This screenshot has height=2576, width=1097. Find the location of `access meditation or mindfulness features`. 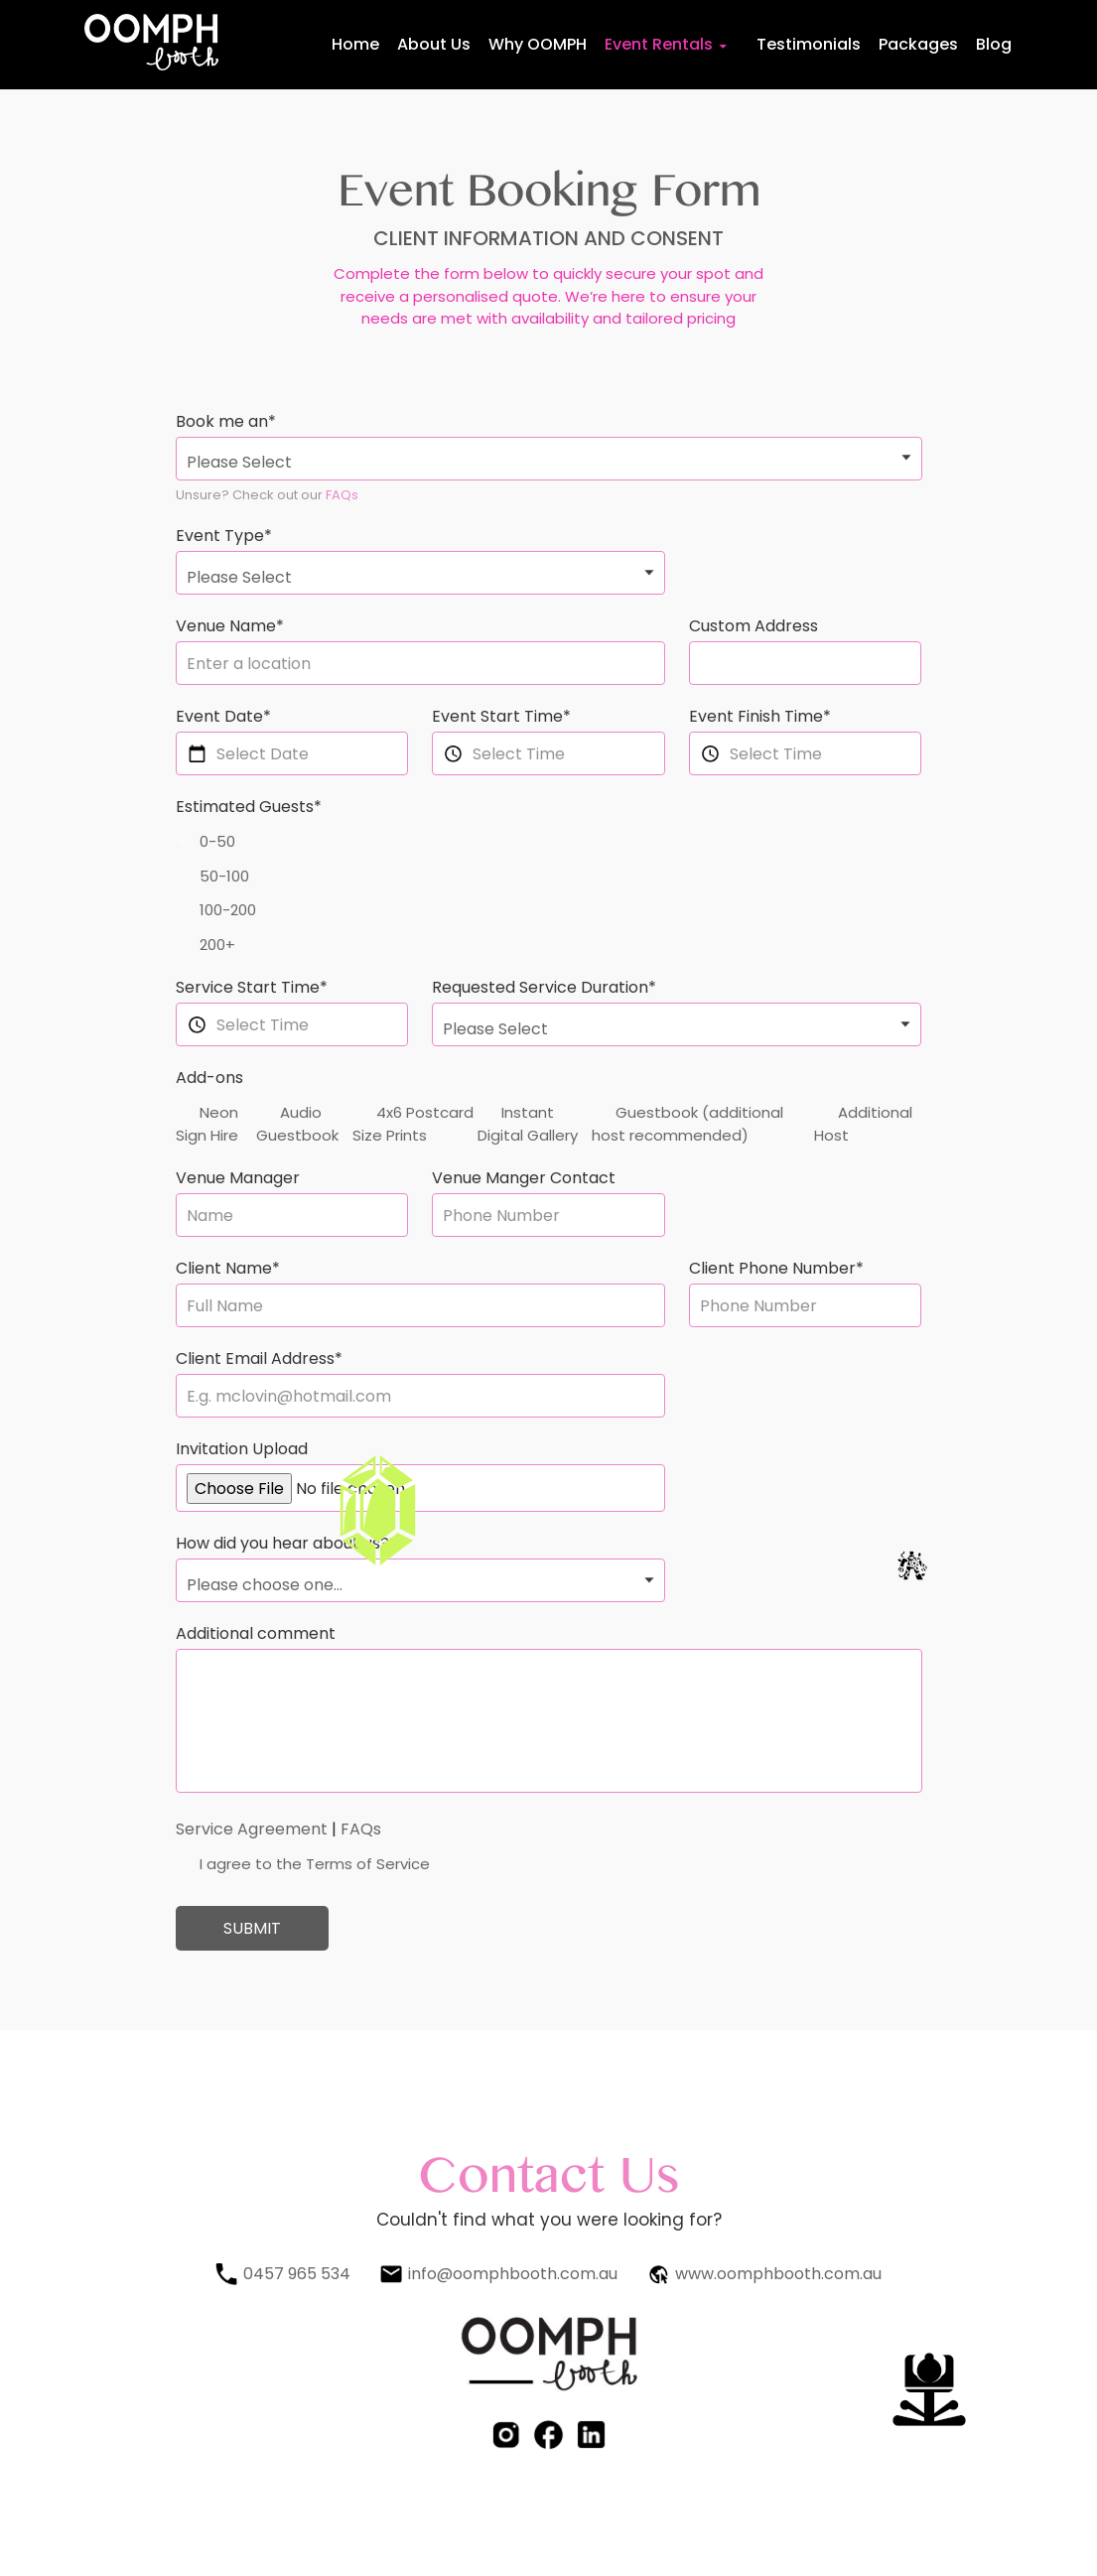

access meditation or mindfulness features is located at coordinates (929, 2389).